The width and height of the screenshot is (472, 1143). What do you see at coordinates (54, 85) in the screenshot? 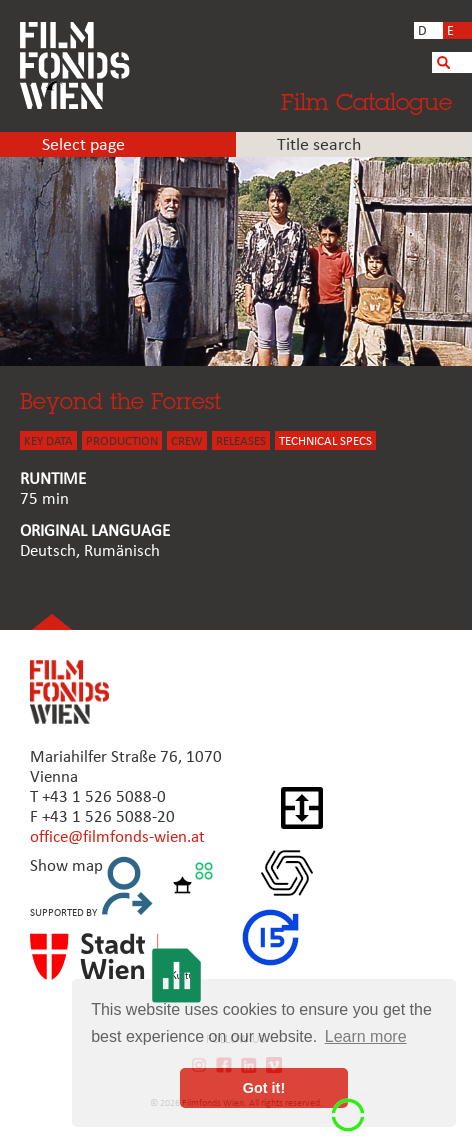
I see `ruby on rails framework logo` at bounding box center [54, 85].